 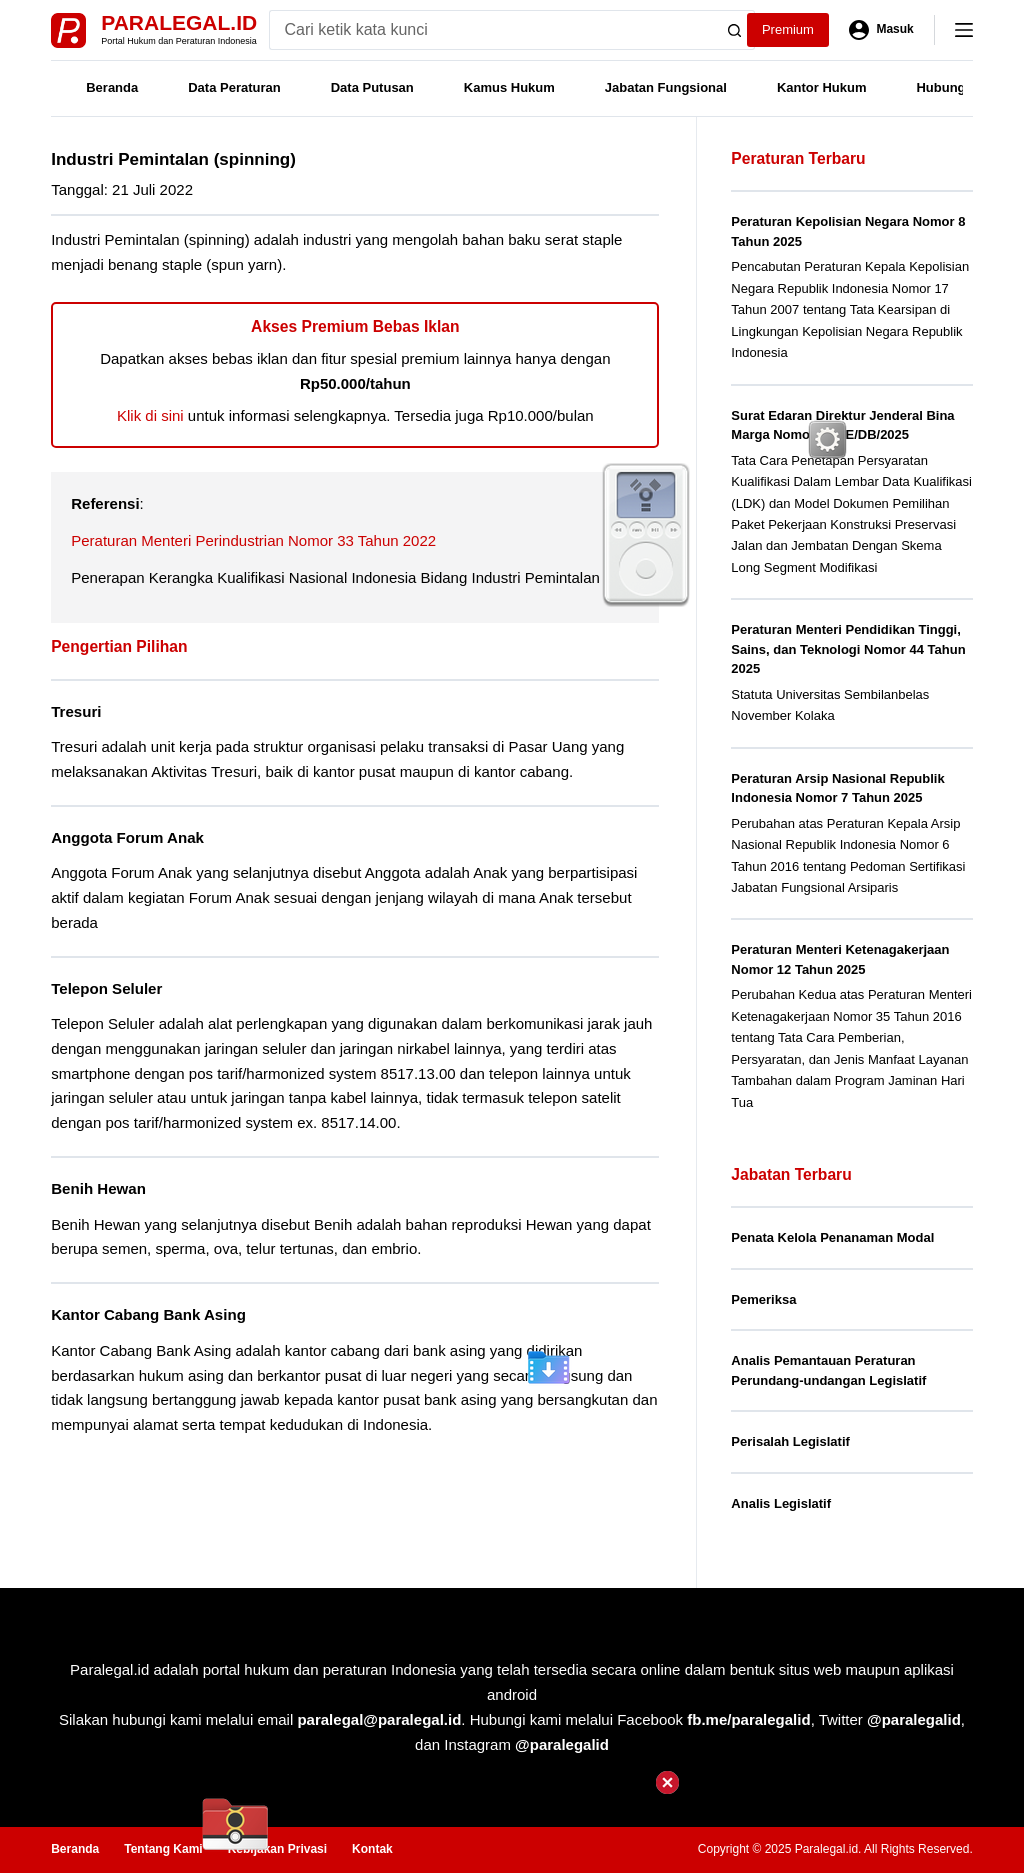 What do you see at coordinates (235, 1826) in the screenshot?
I see `open pokémon repeat ball themed folder` at bounding box center [235, 1826].